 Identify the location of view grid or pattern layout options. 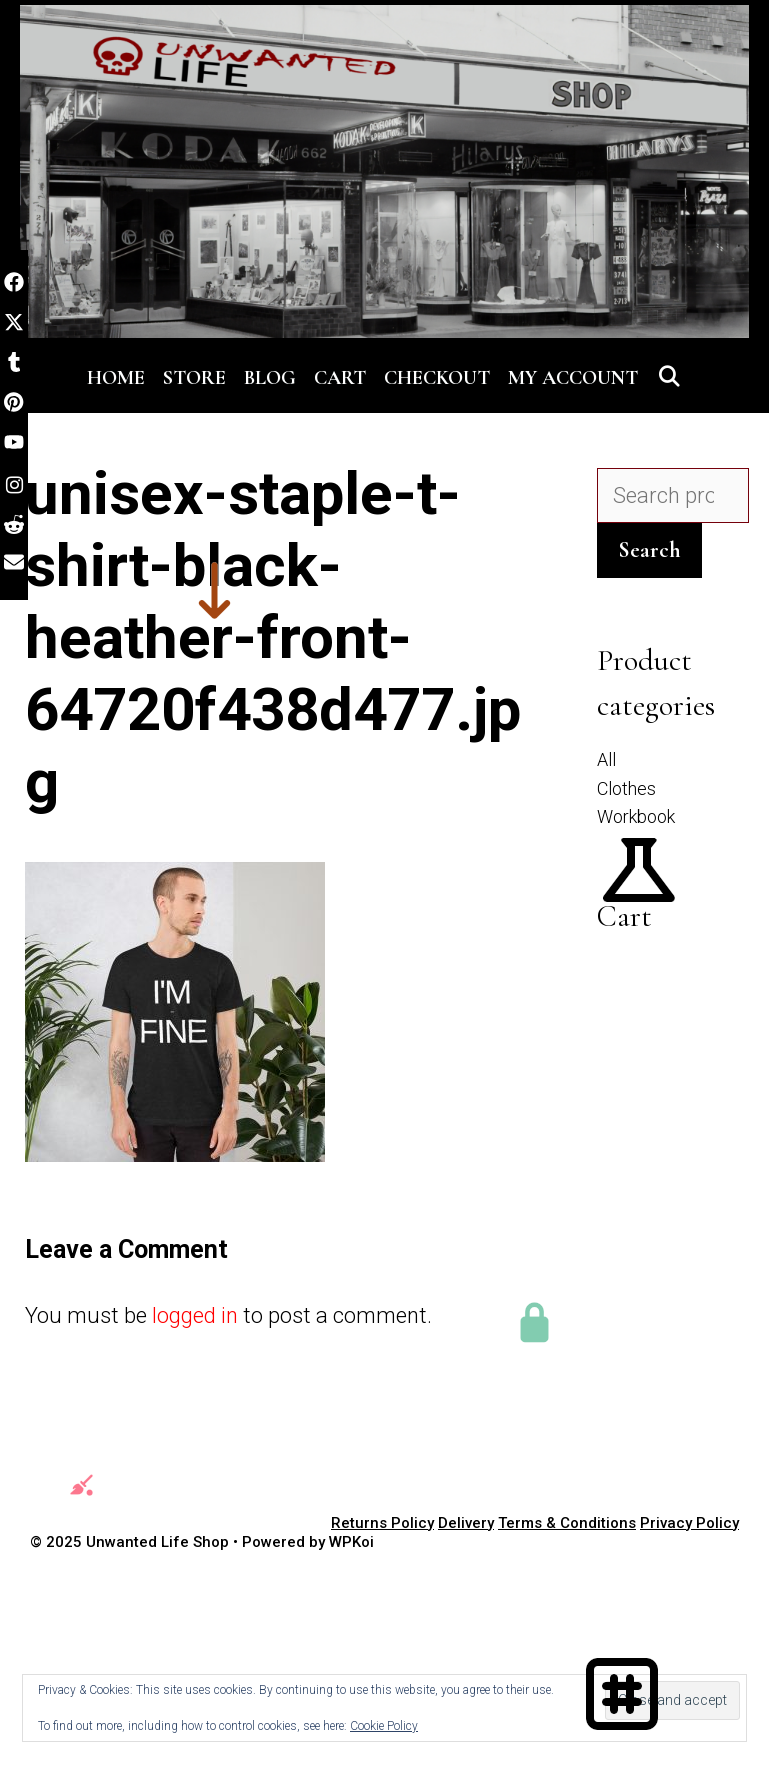
(622, 1694).